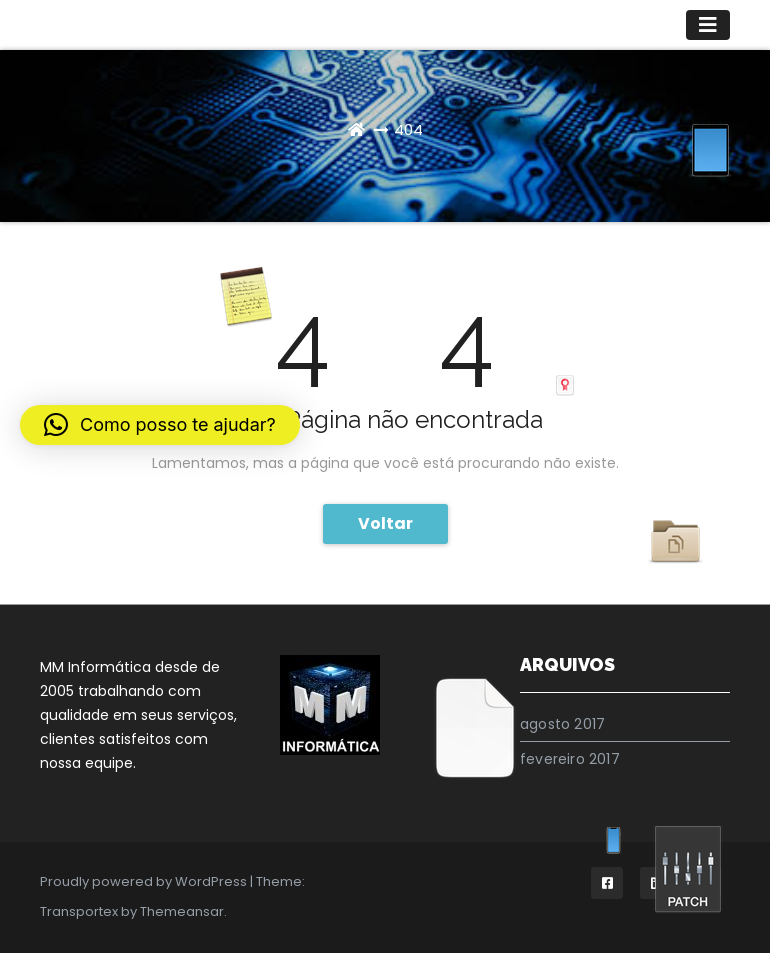 This screenshot has width=770, height=953. Describe the element at coordinates (675, 543) in the screenshot. I see `open your documents folder` at that location.